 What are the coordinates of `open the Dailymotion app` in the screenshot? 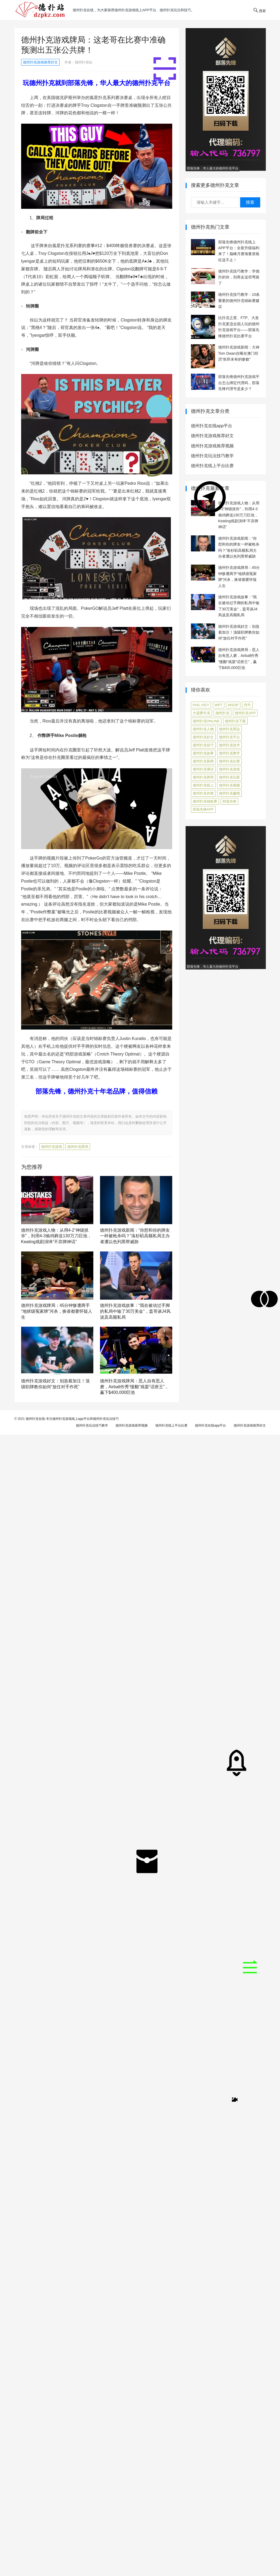 It's located at (154, 459).